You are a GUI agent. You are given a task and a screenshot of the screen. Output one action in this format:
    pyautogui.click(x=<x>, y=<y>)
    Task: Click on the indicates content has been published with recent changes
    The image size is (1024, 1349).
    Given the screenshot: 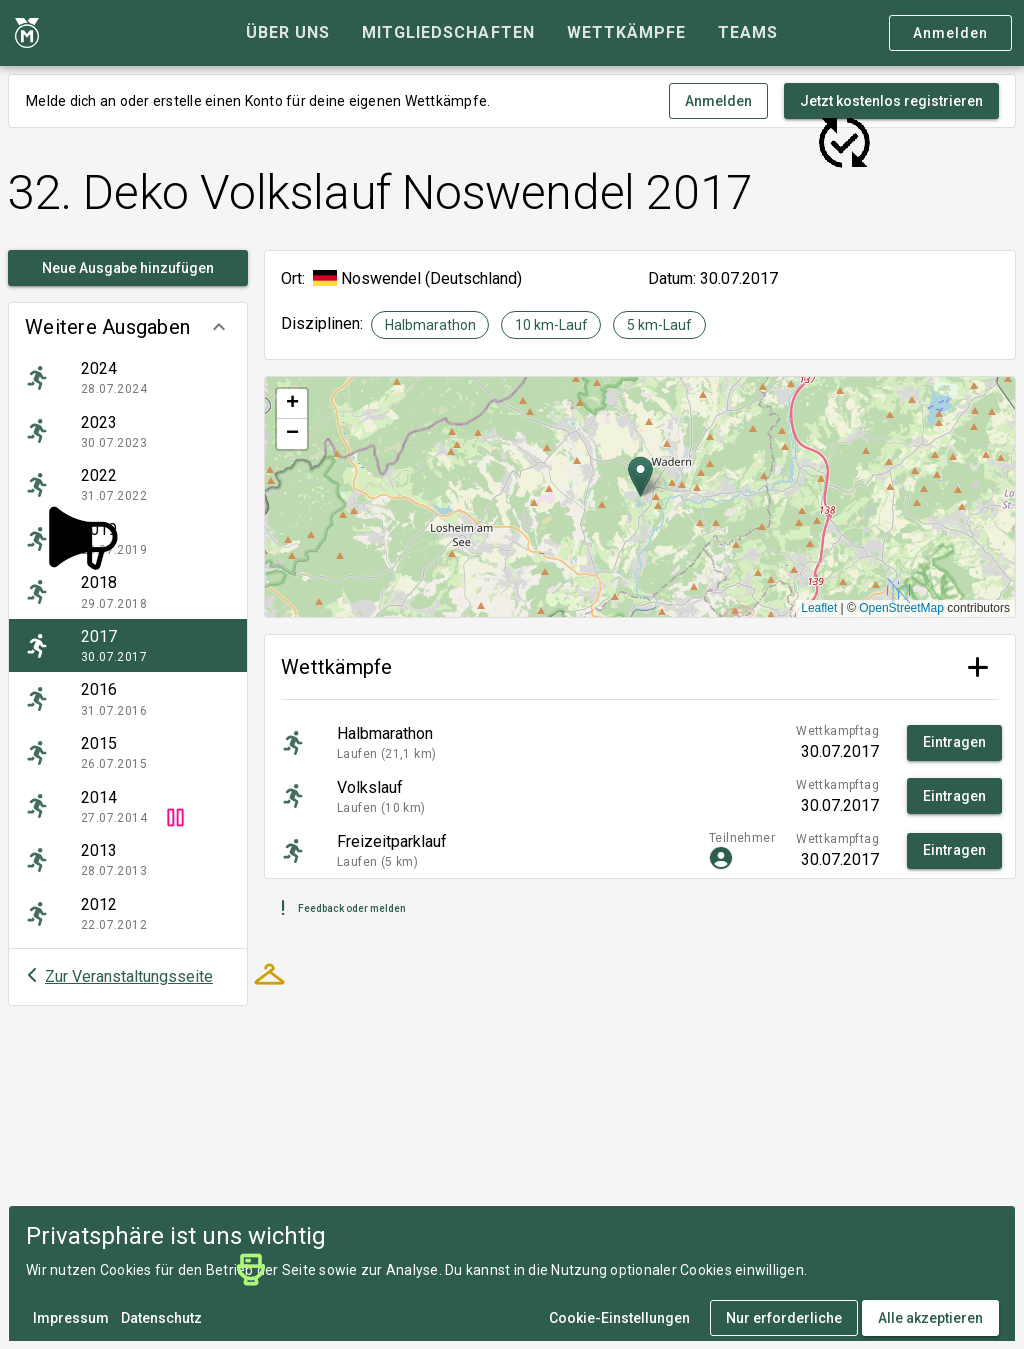 What is the action you would take?
    pyautogui.click(x=844, y=142)
    